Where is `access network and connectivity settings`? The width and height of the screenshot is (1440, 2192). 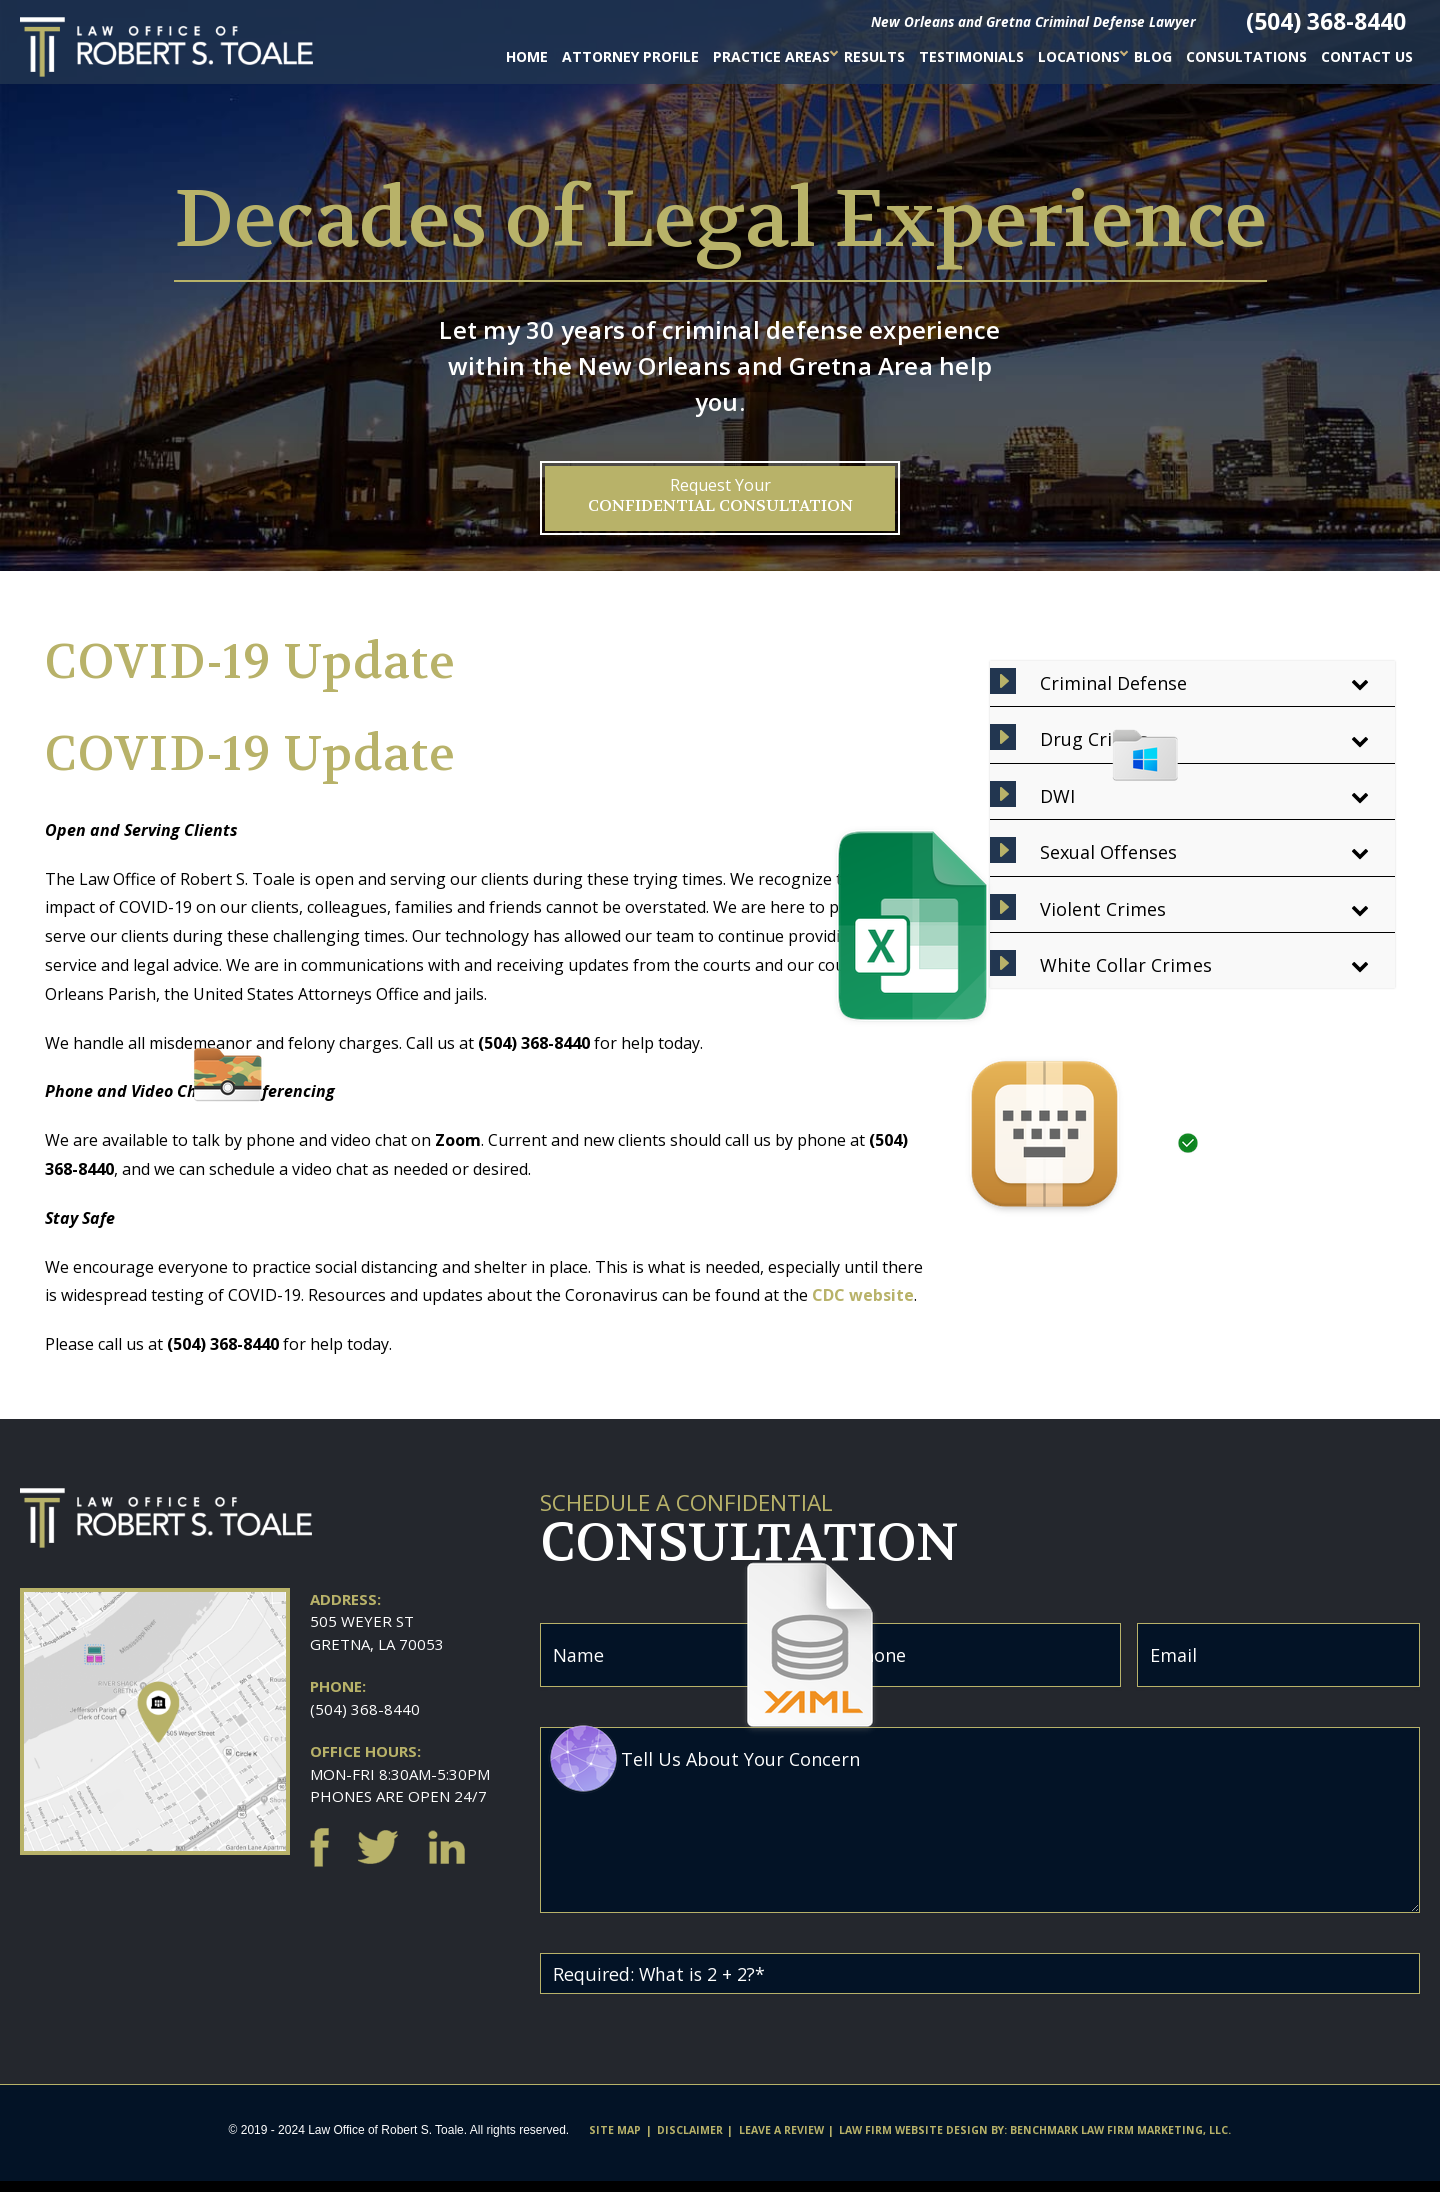
access network and connectivity settings is located at coordinates (583, 1758).